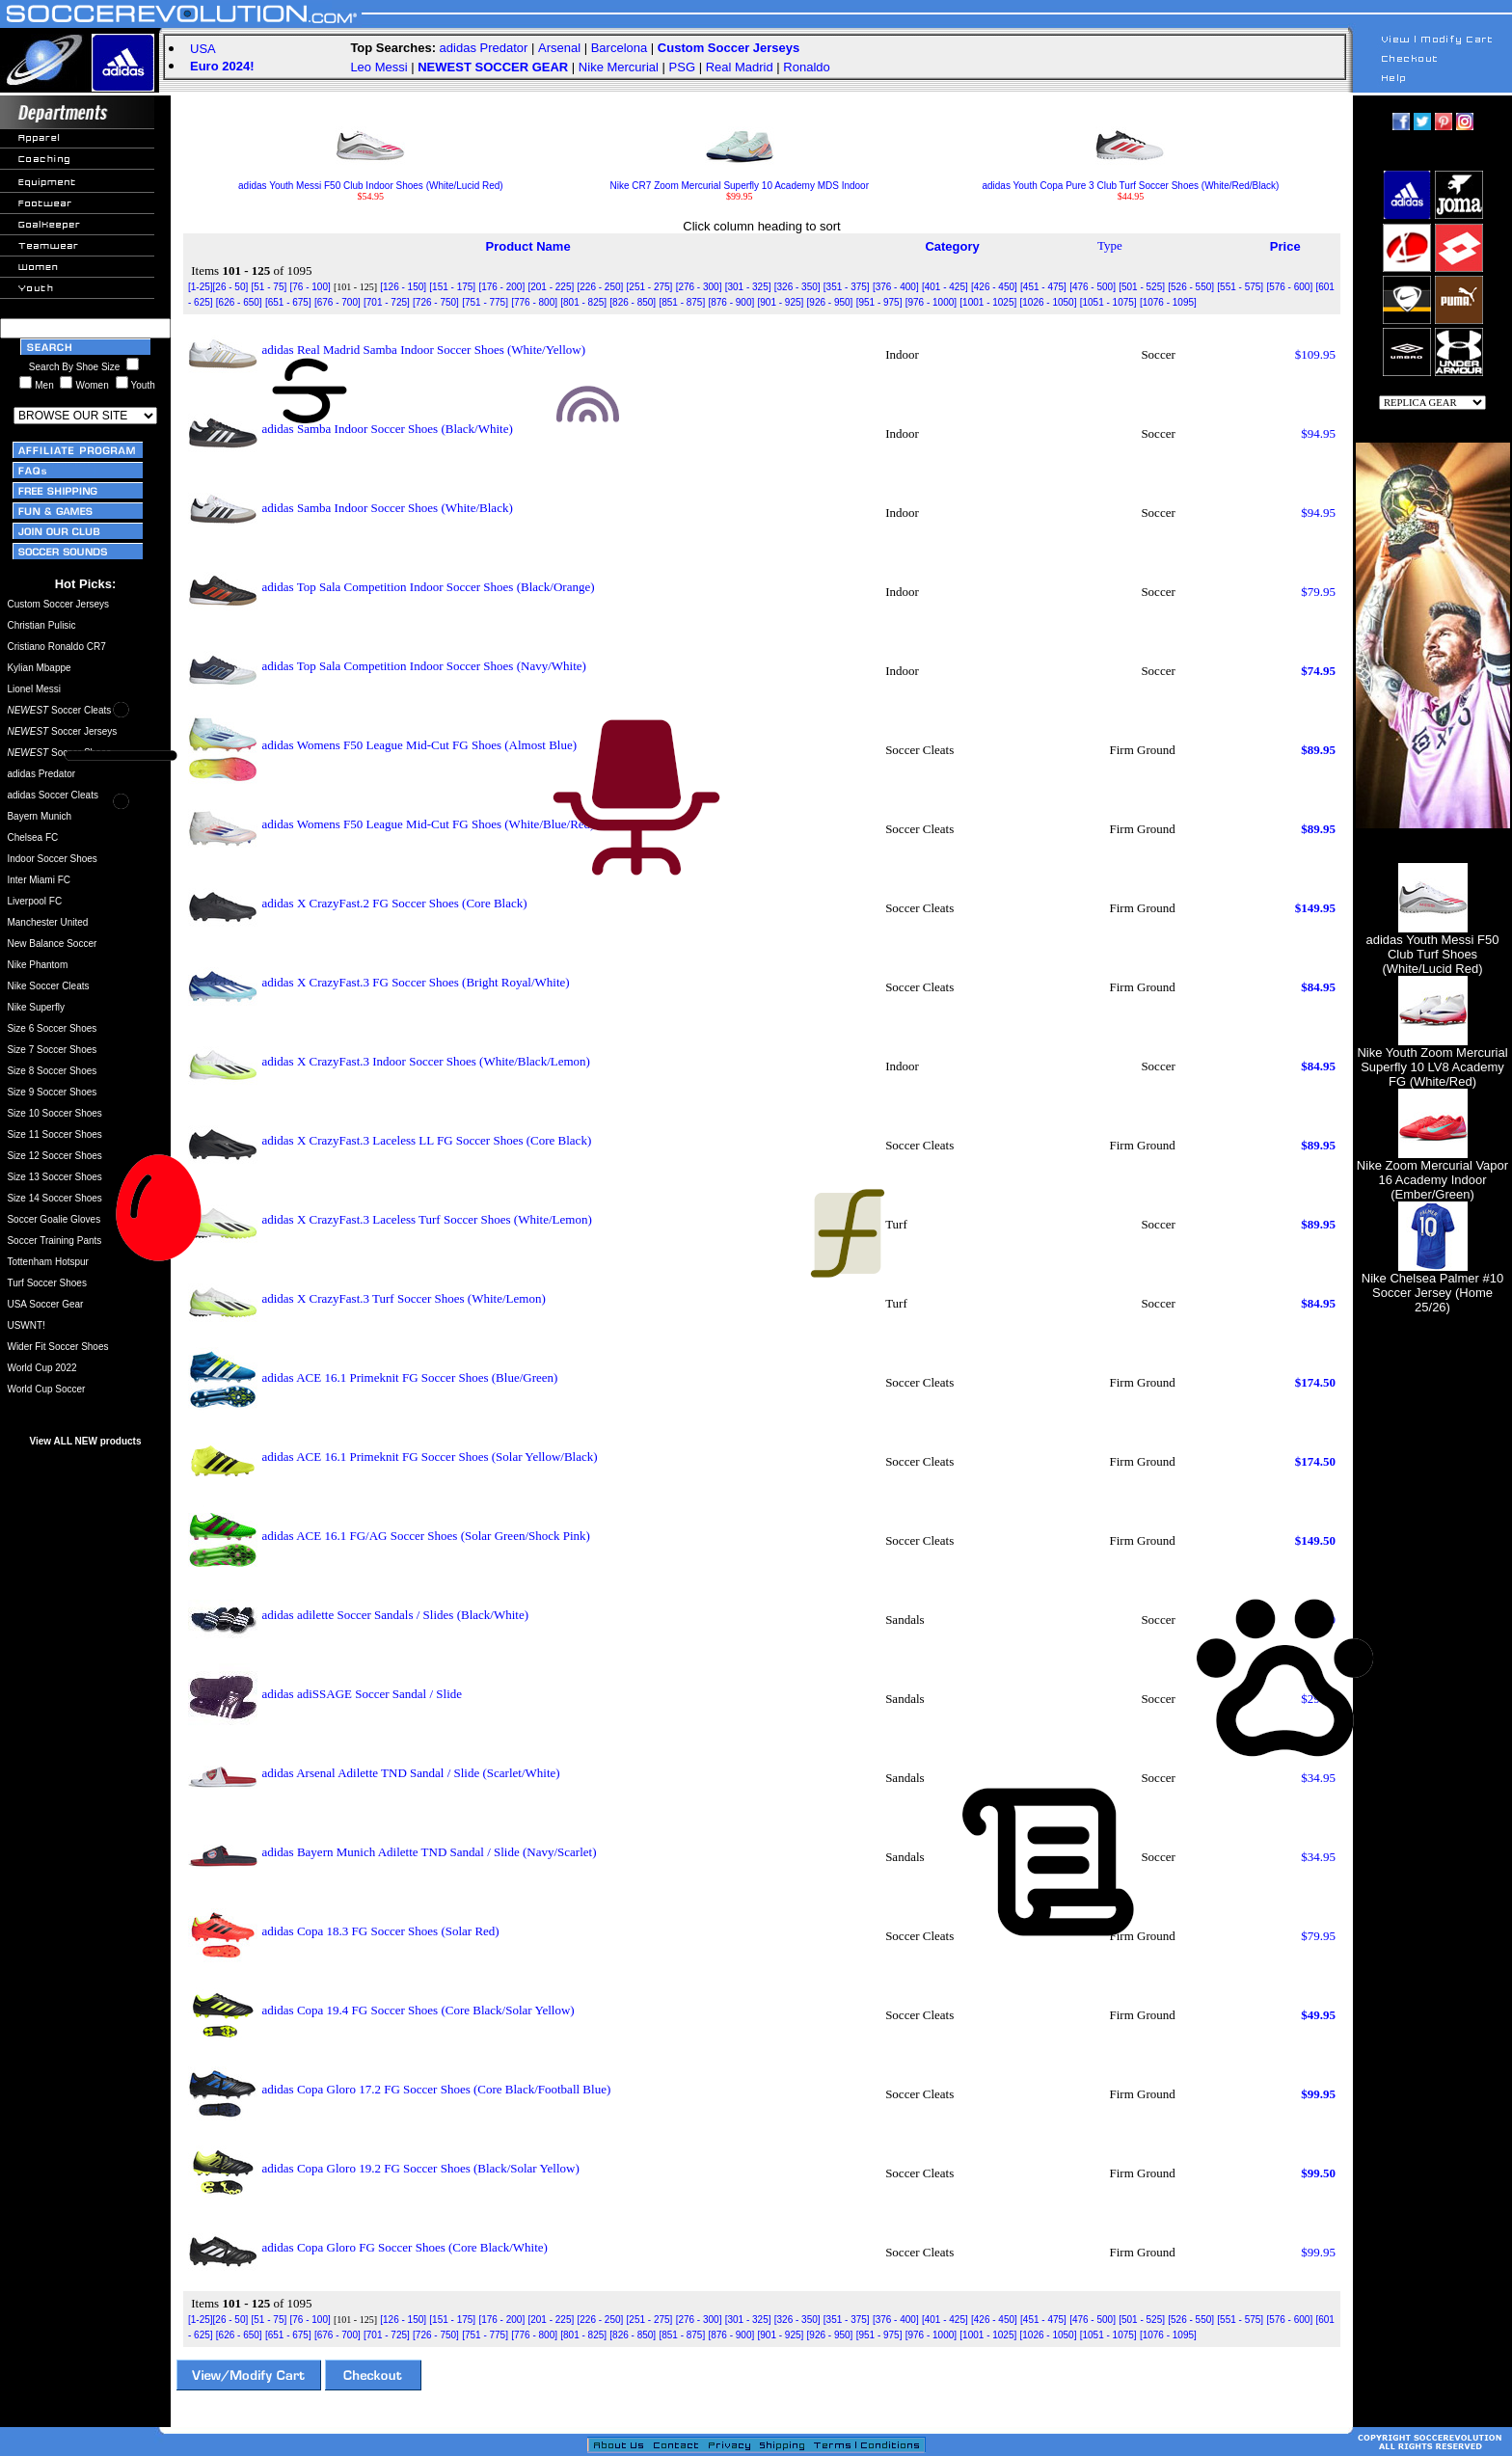  Describe the element at coordinates (587, 406) in the screenshot. I see `indicates weather conditions showing a rainbow` at that location.